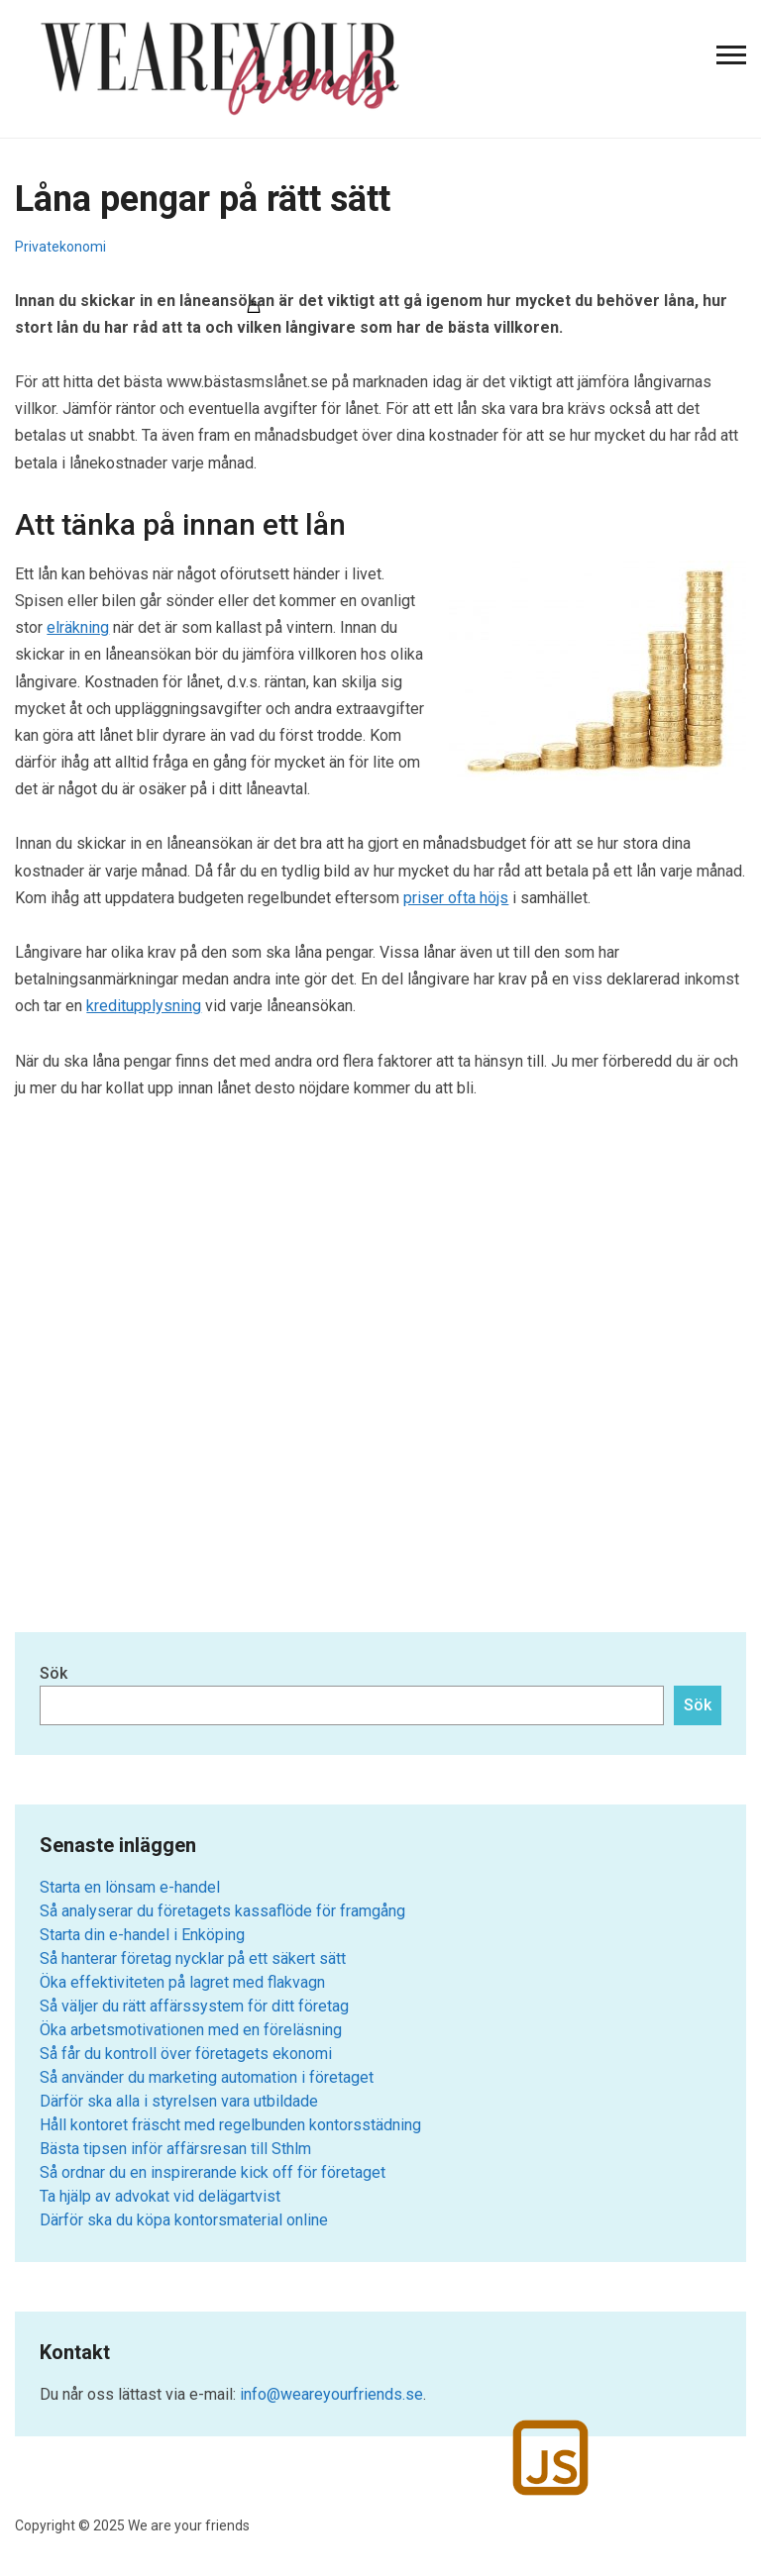 This screenshot has height=2576, width=761. What do you see at coordinates (254, 307) in the screenshot?
I see `view item weight or mass` at bounding box center [254, 307].